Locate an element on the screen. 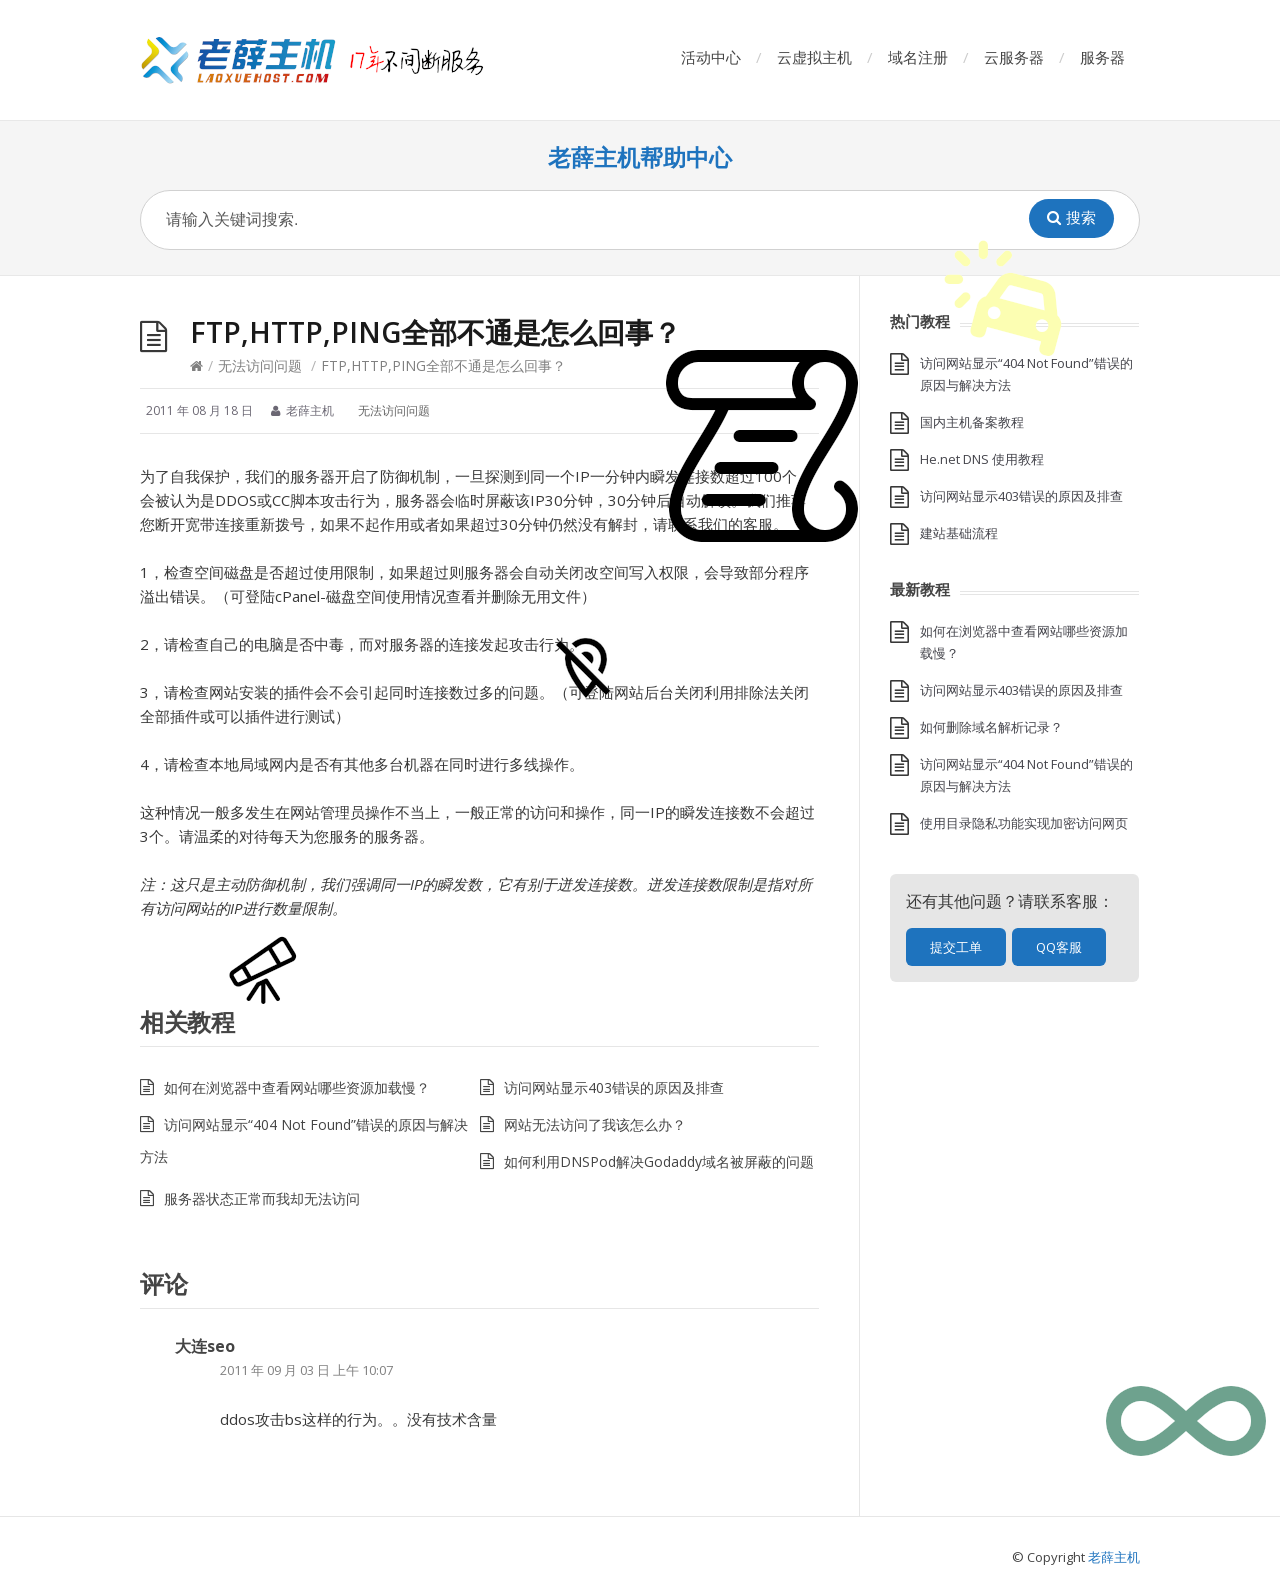  report a vehicle accident is located at coordinates (1005, 301).